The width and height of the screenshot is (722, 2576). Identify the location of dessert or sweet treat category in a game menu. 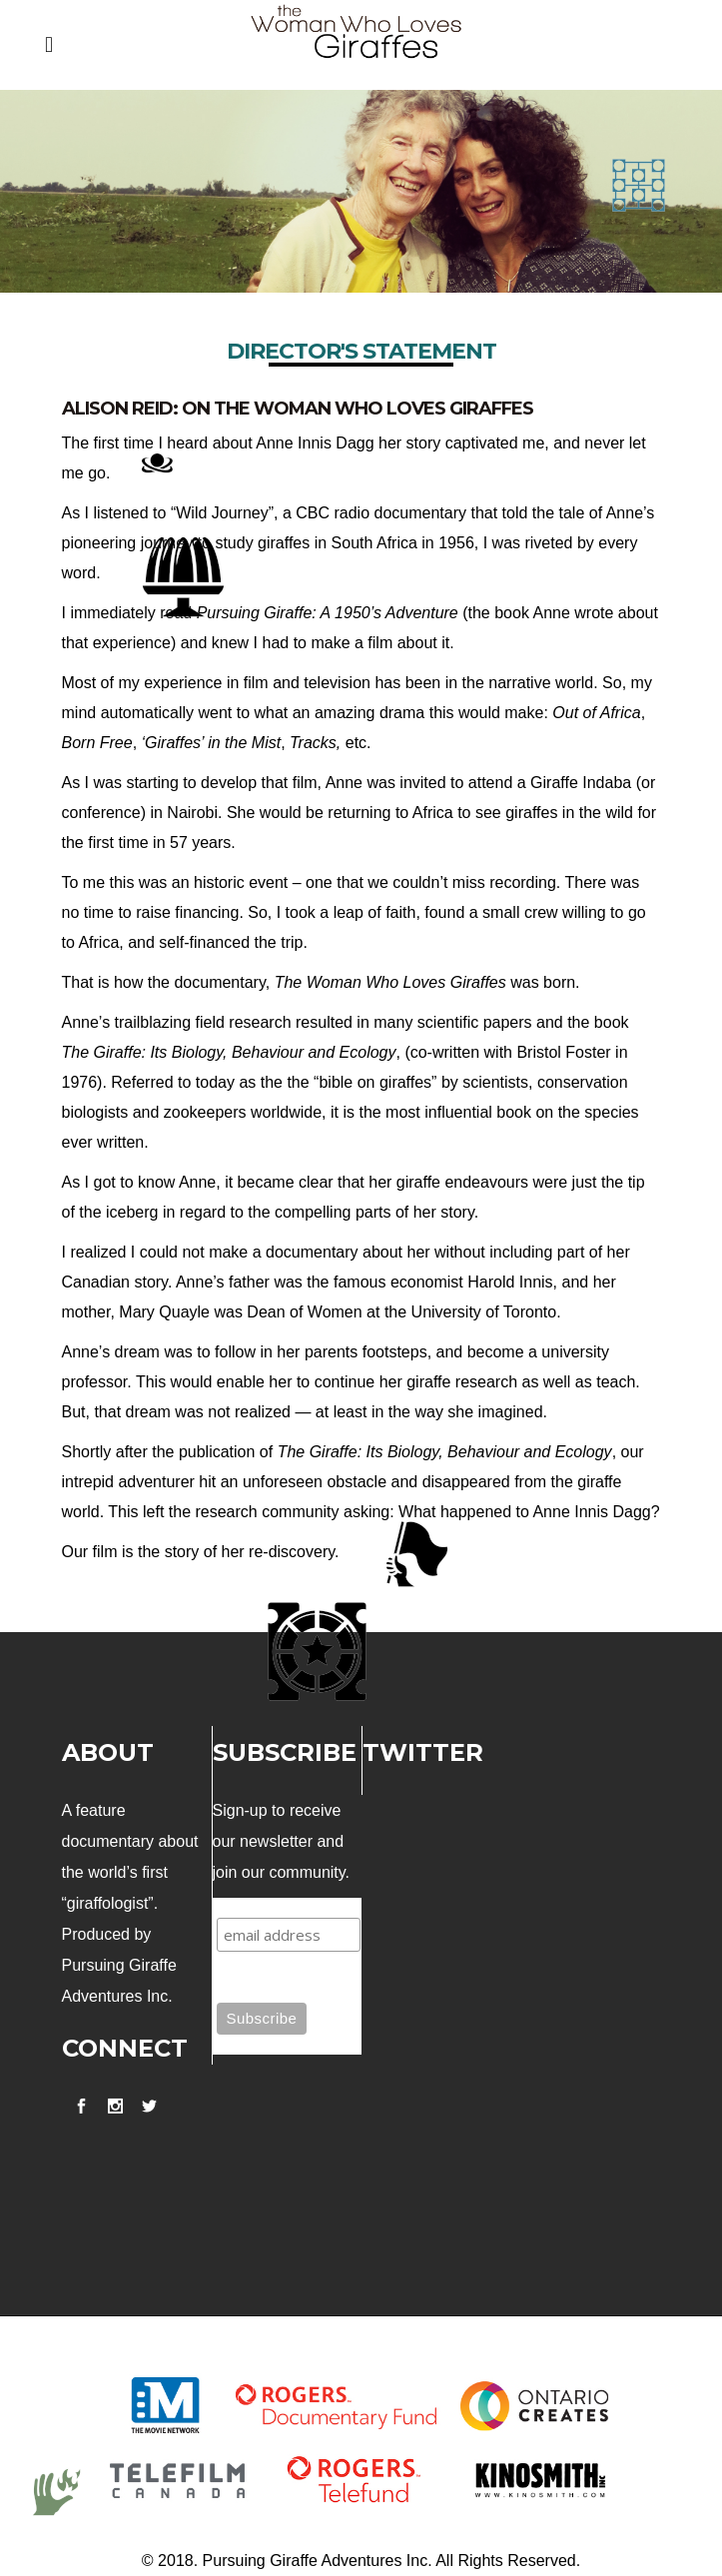
(183, 571).